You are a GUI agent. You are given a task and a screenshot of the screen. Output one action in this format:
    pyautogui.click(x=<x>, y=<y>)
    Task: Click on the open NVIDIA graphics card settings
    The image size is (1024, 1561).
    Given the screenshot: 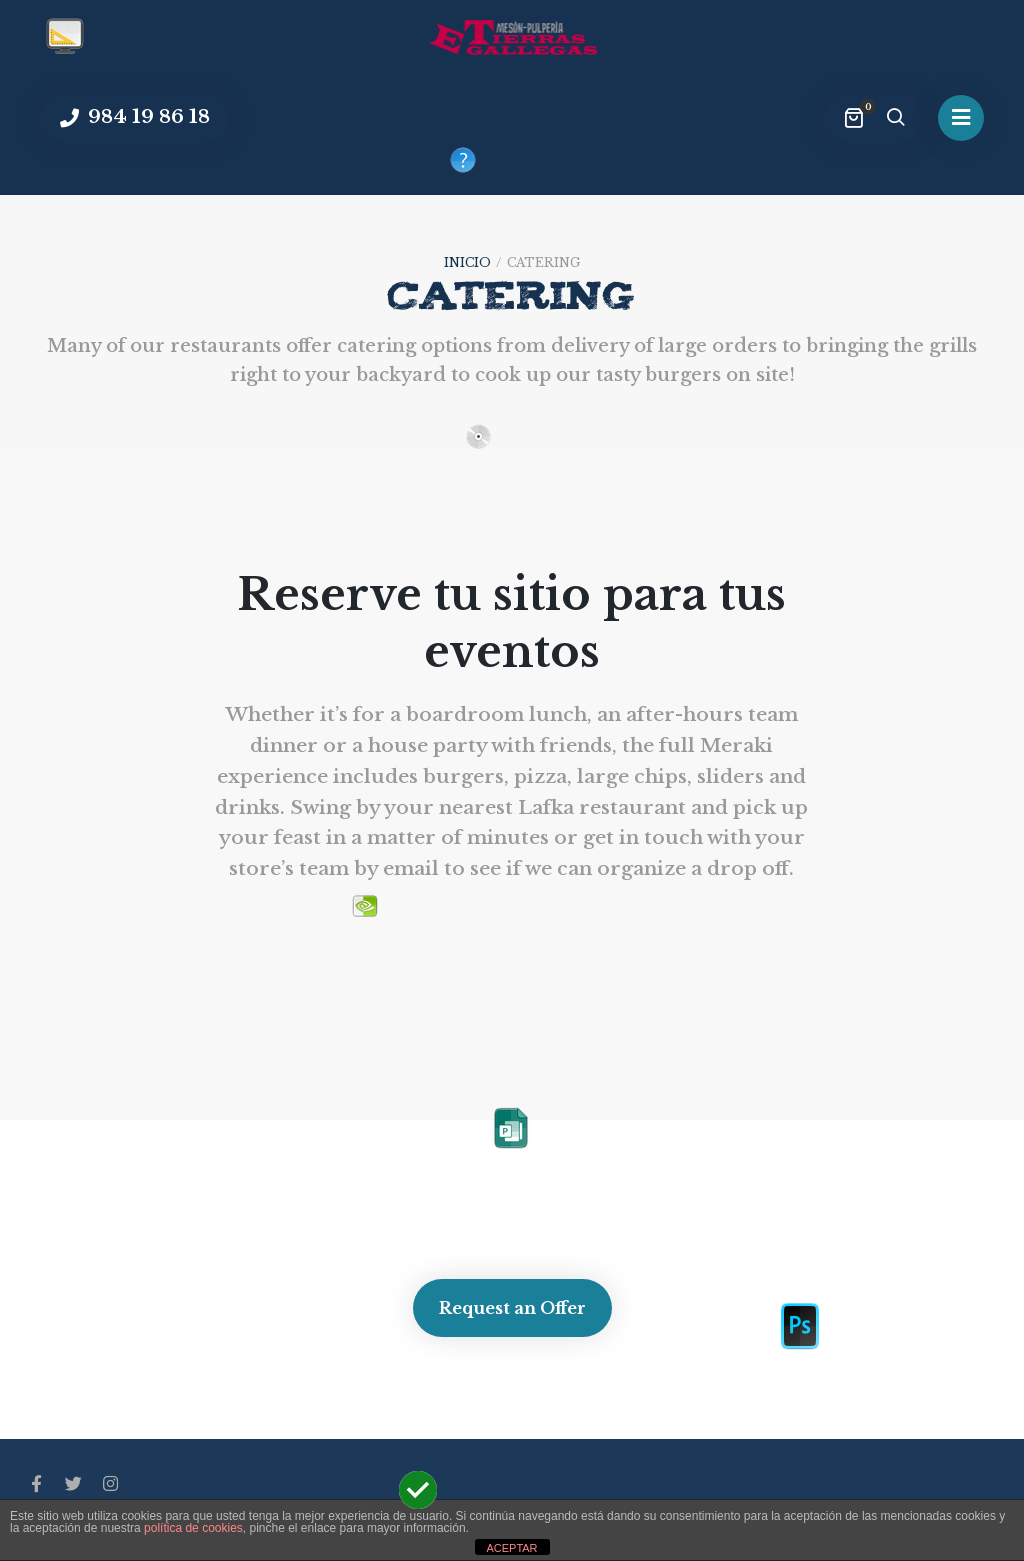 What is the action you would take?
    pyautogui.click(x=365, y=906)
    